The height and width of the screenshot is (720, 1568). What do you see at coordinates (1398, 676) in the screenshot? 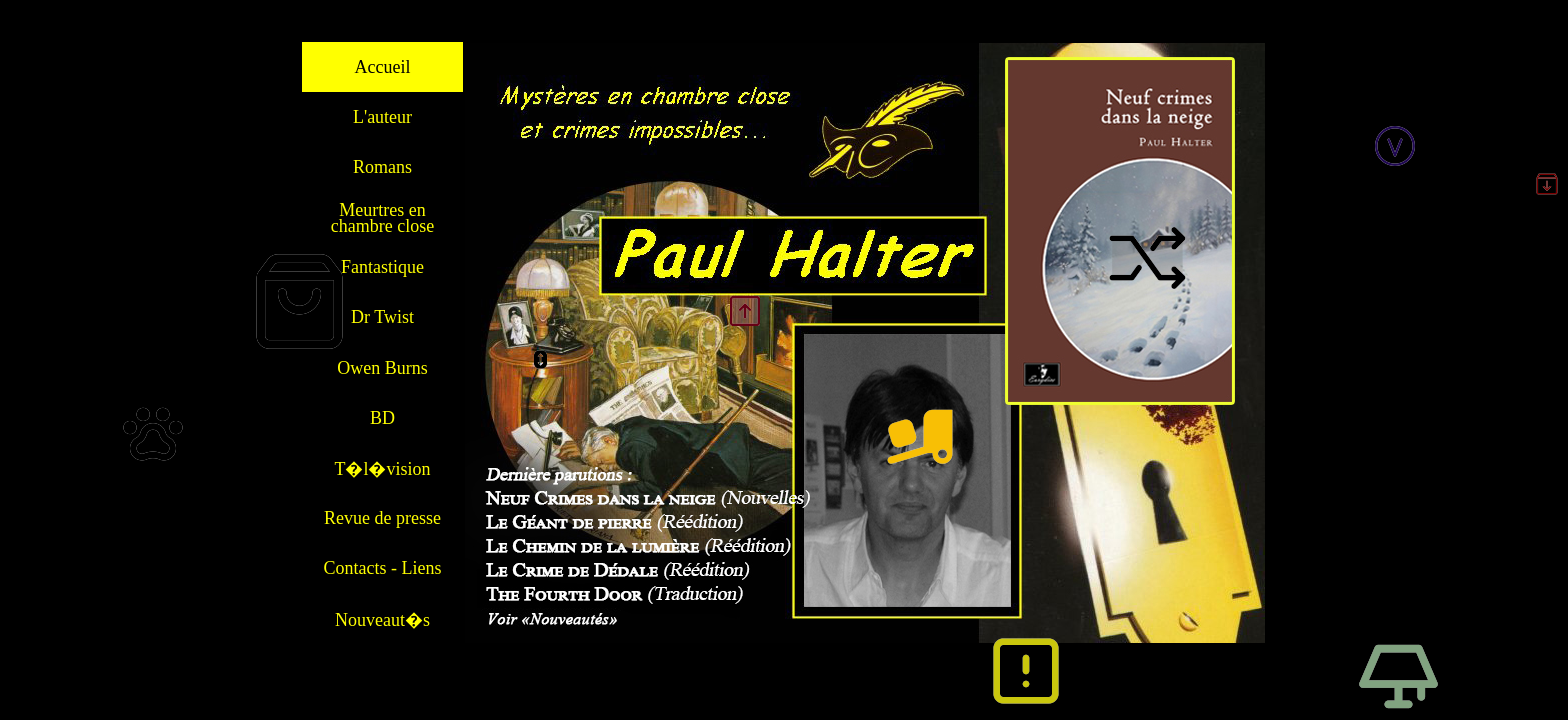
I see `toggle desk lamp or lighting on/off` at bounding box center [1398, 676].